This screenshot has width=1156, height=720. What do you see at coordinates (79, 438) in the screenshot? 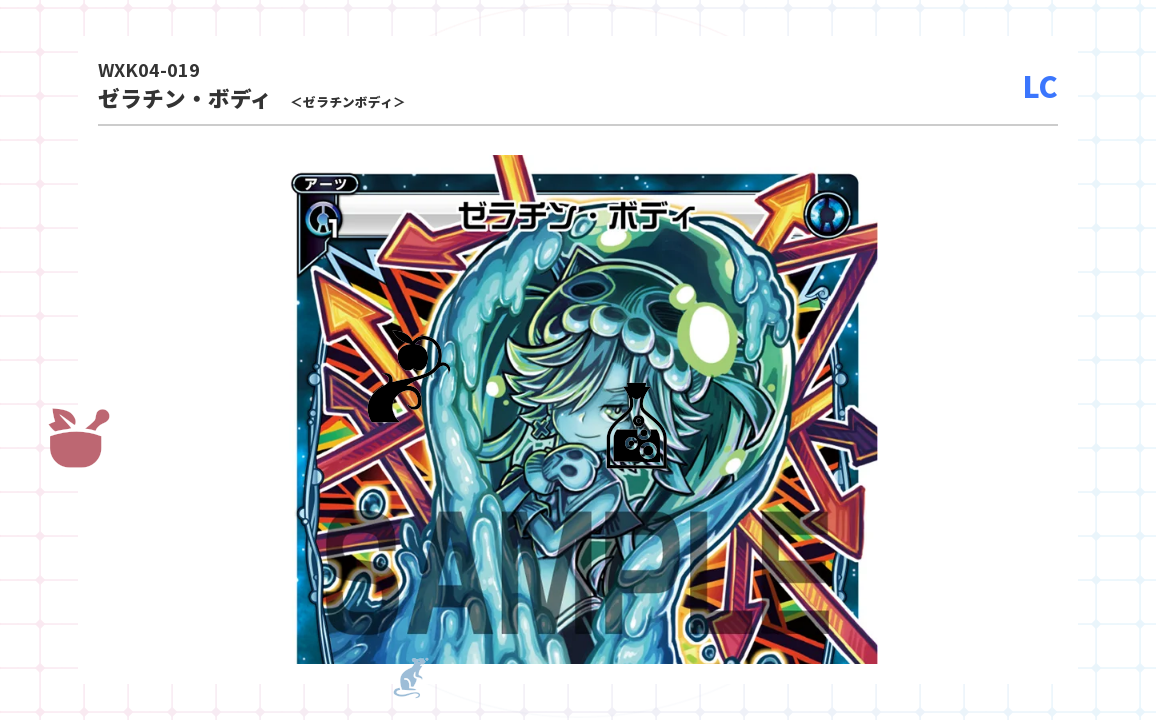
I see `access the potion crafting menu` at bounding box center [79, 438].